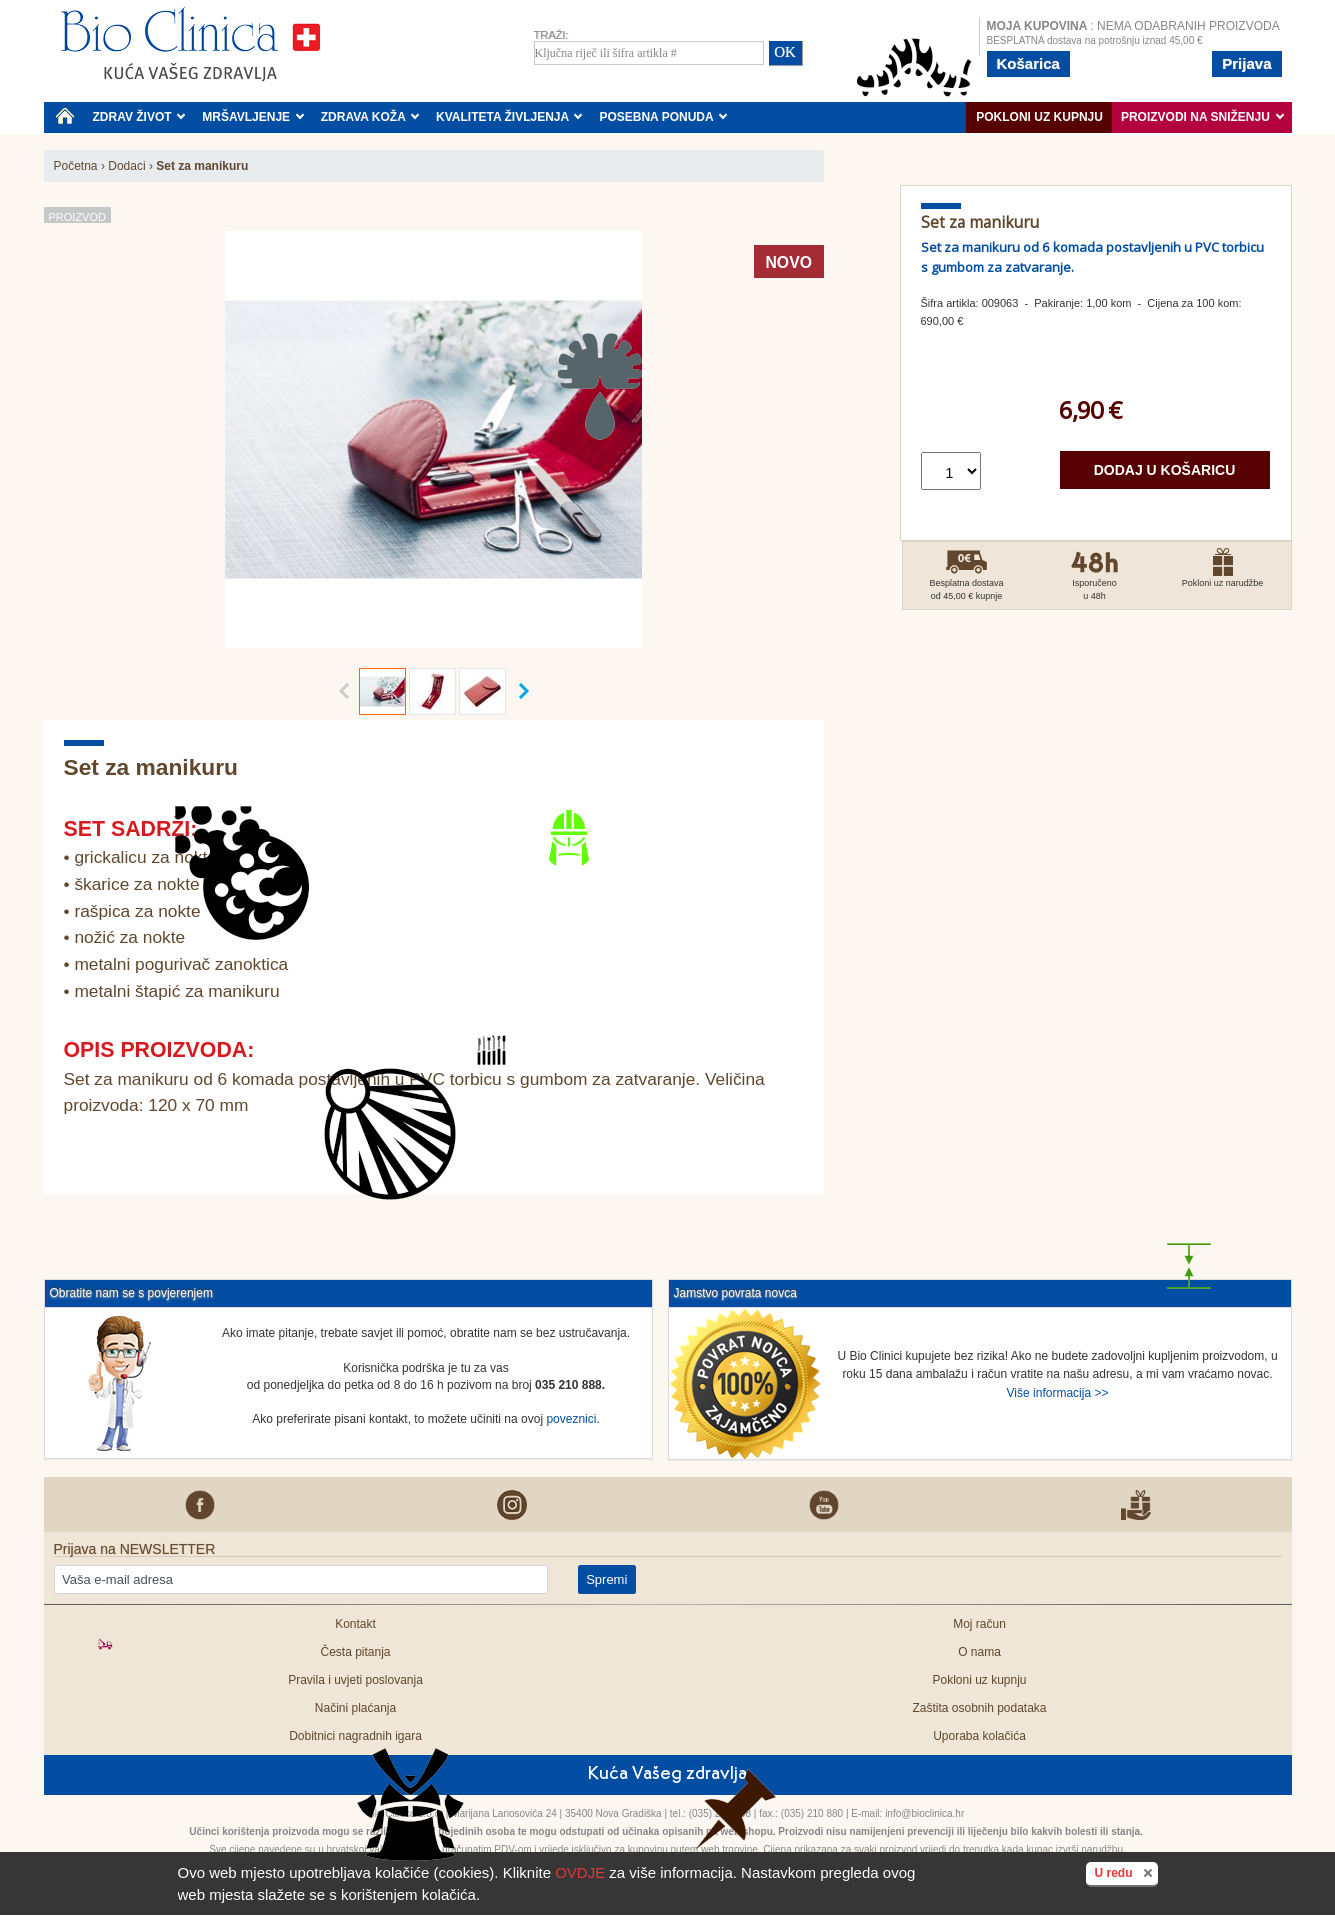  Describe the element at coordinates (492, 1050) in the screenshot. I see `lockpicking tools or thief skills in a game` at that location.